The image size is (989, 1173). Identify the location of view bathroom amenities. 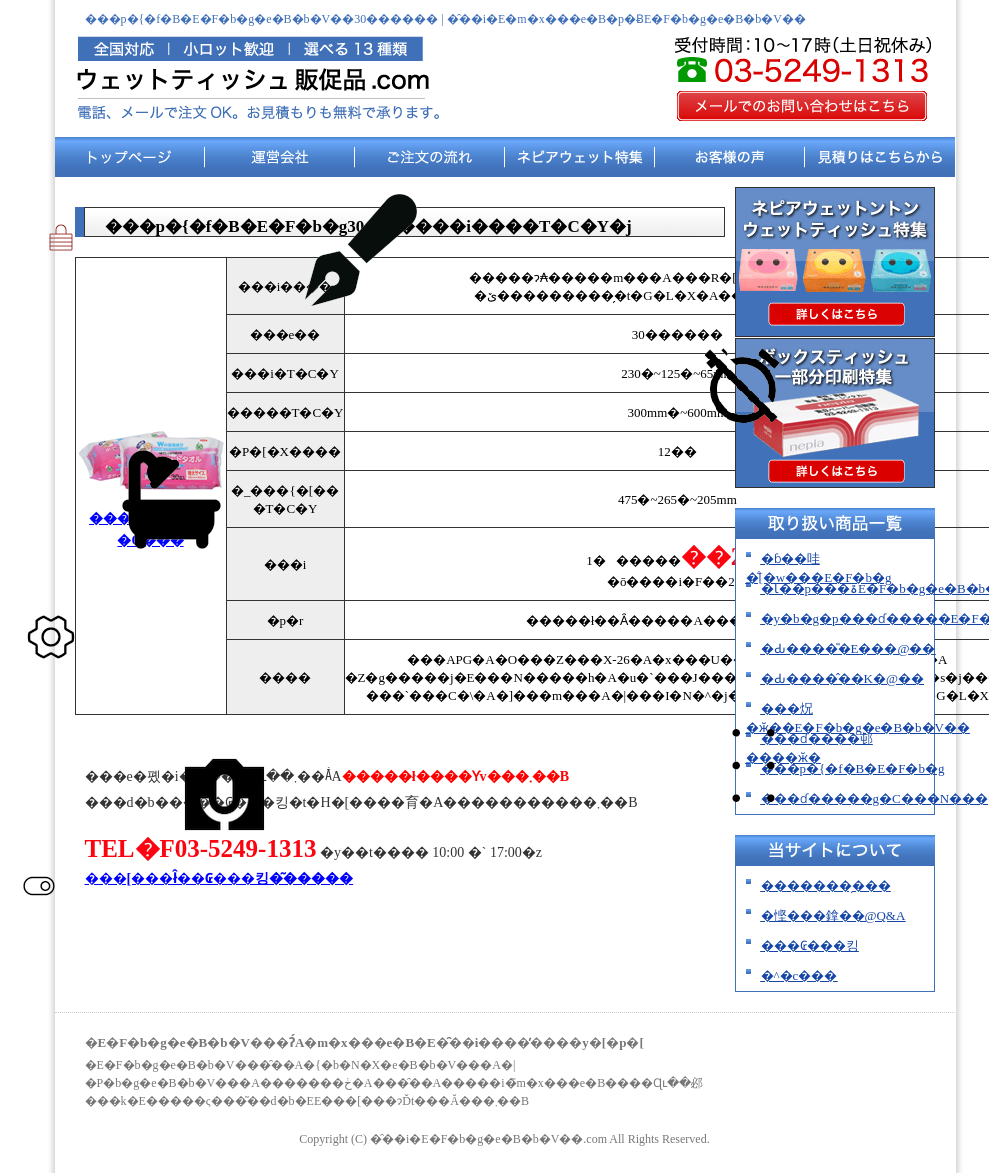
(171, 499).